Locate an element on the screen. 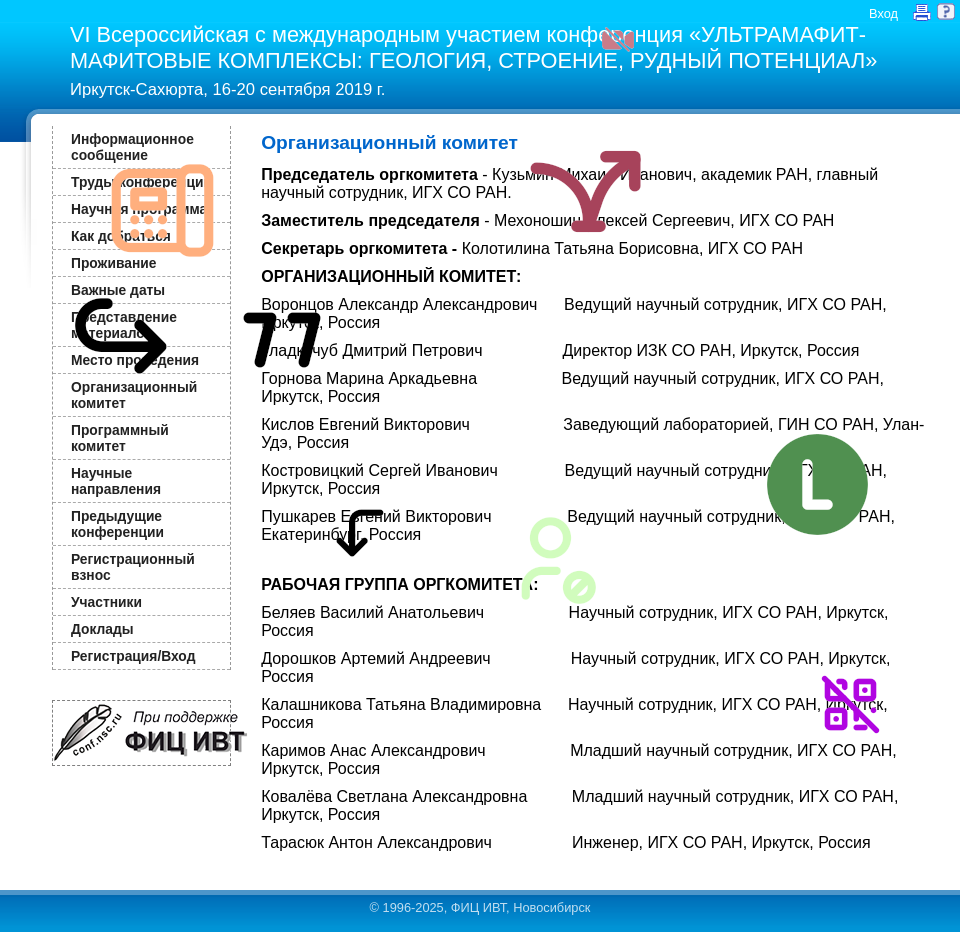 The width and height of the screenshot is (960, 932). turn off camera or disable video is located at coordinates (618, 40).